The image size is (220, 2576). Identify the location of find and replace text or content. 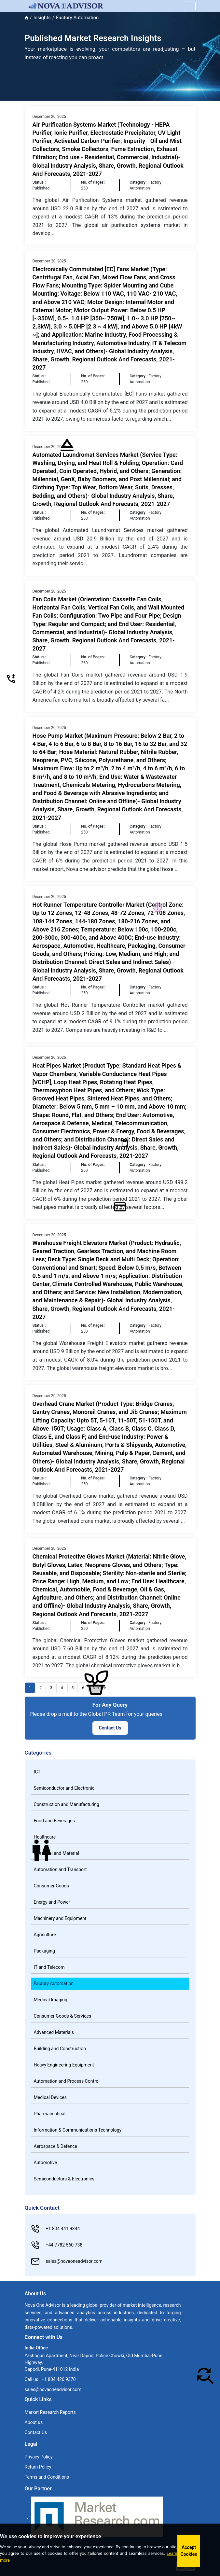
(205, 2375).